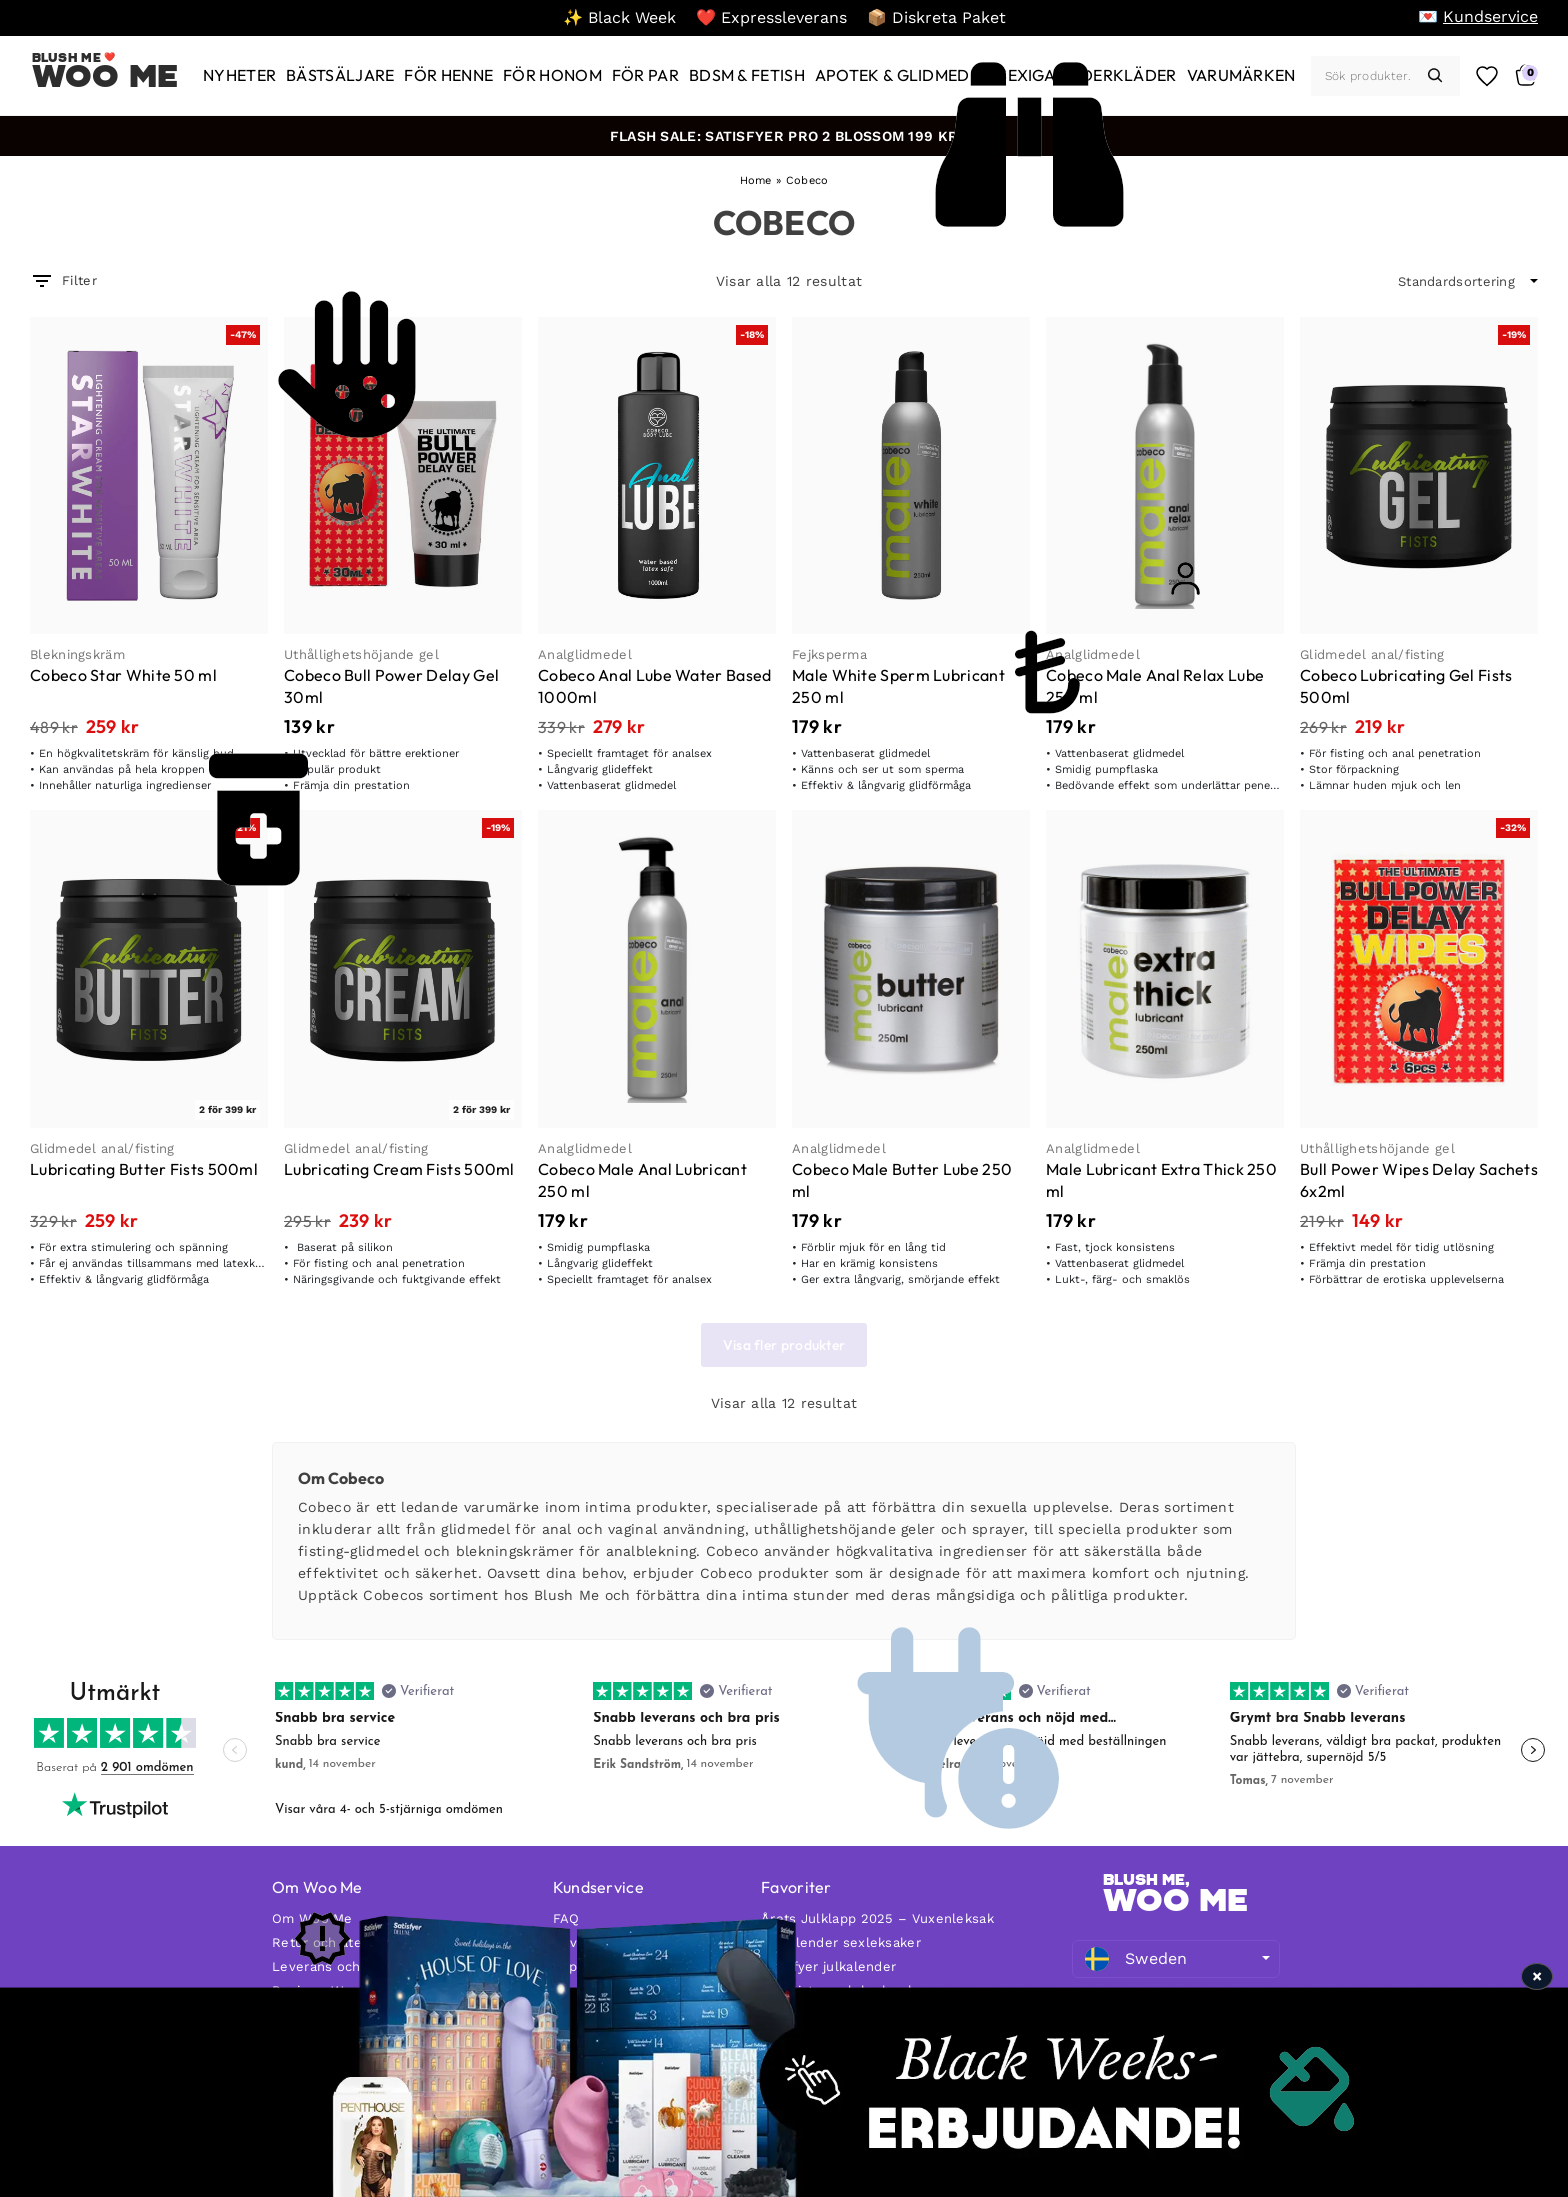 The width and height of the screenshot is (1568, 2197). What do you see at coordinates (1043, 672) in the screenshot?
I see `indicates Turkish lira currency` at bounding box center [1043, 672].